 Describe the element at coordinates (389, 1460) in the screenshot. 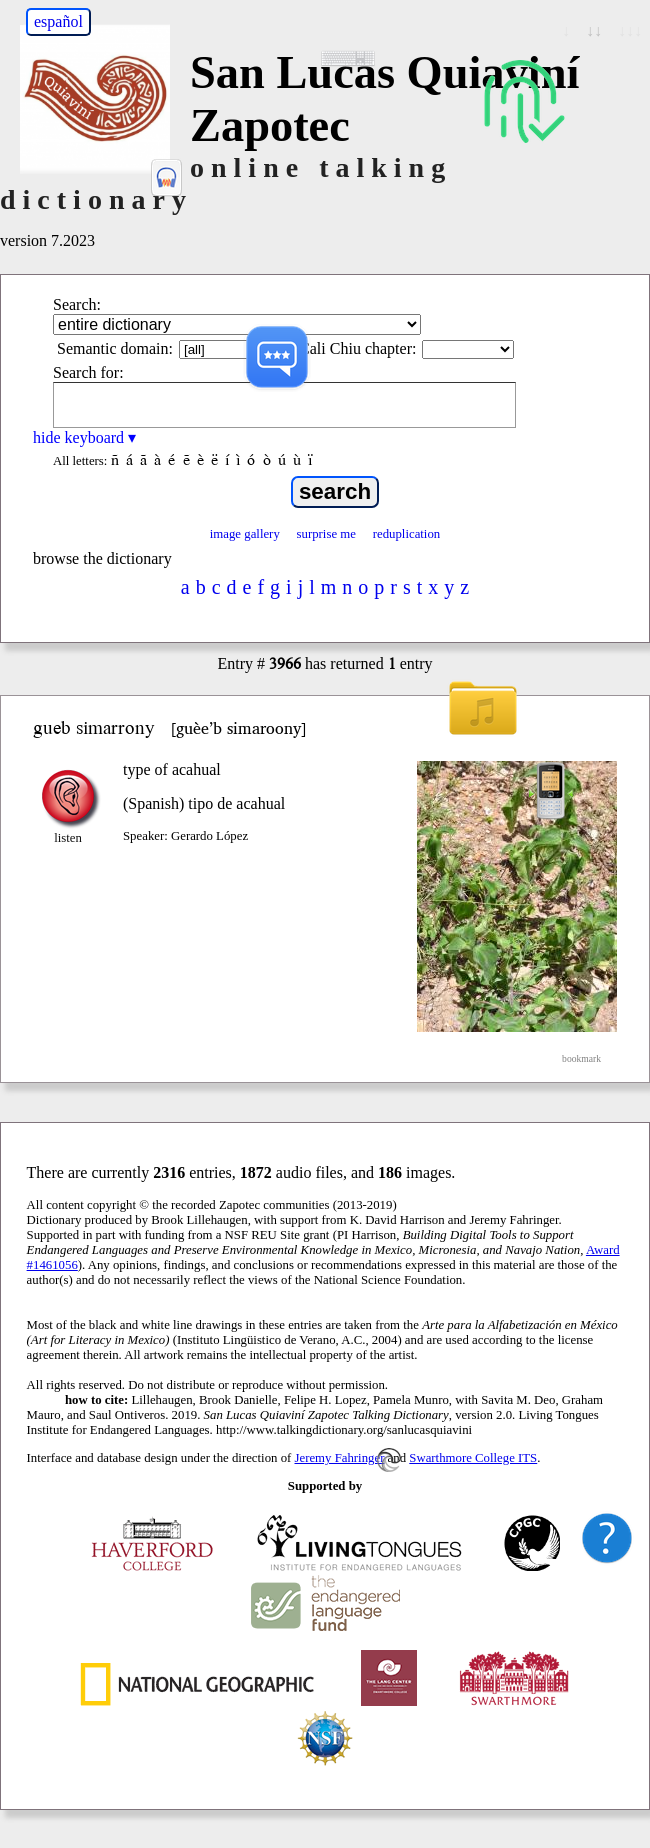

I see `open microsoft edge browser` at that location.